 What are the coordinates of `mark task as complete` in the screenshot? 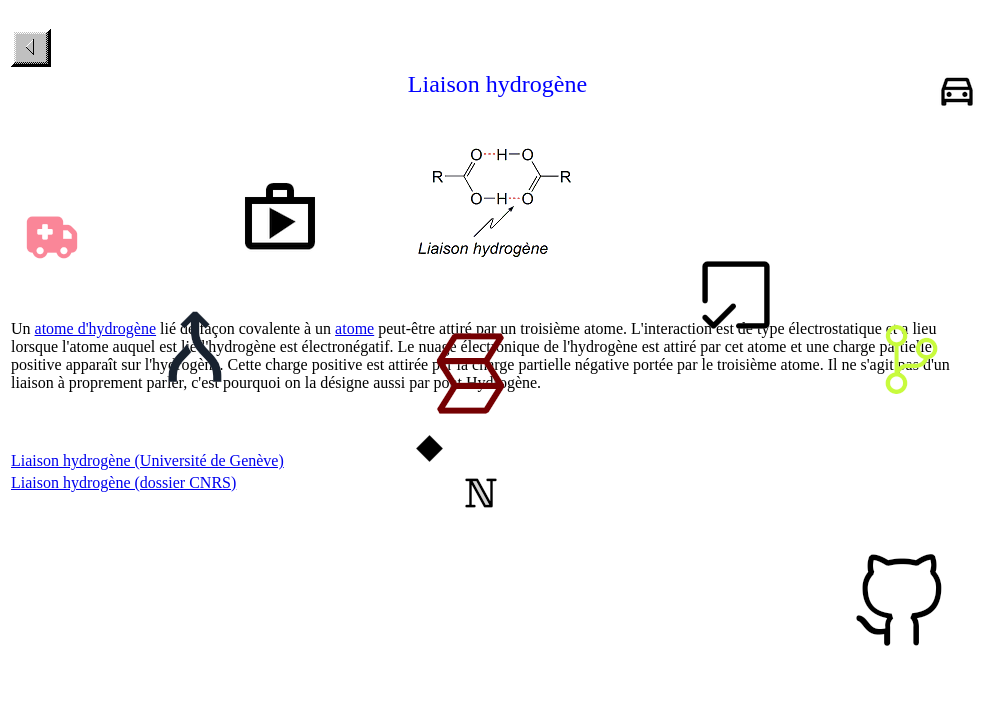 It's located at (736, 295).